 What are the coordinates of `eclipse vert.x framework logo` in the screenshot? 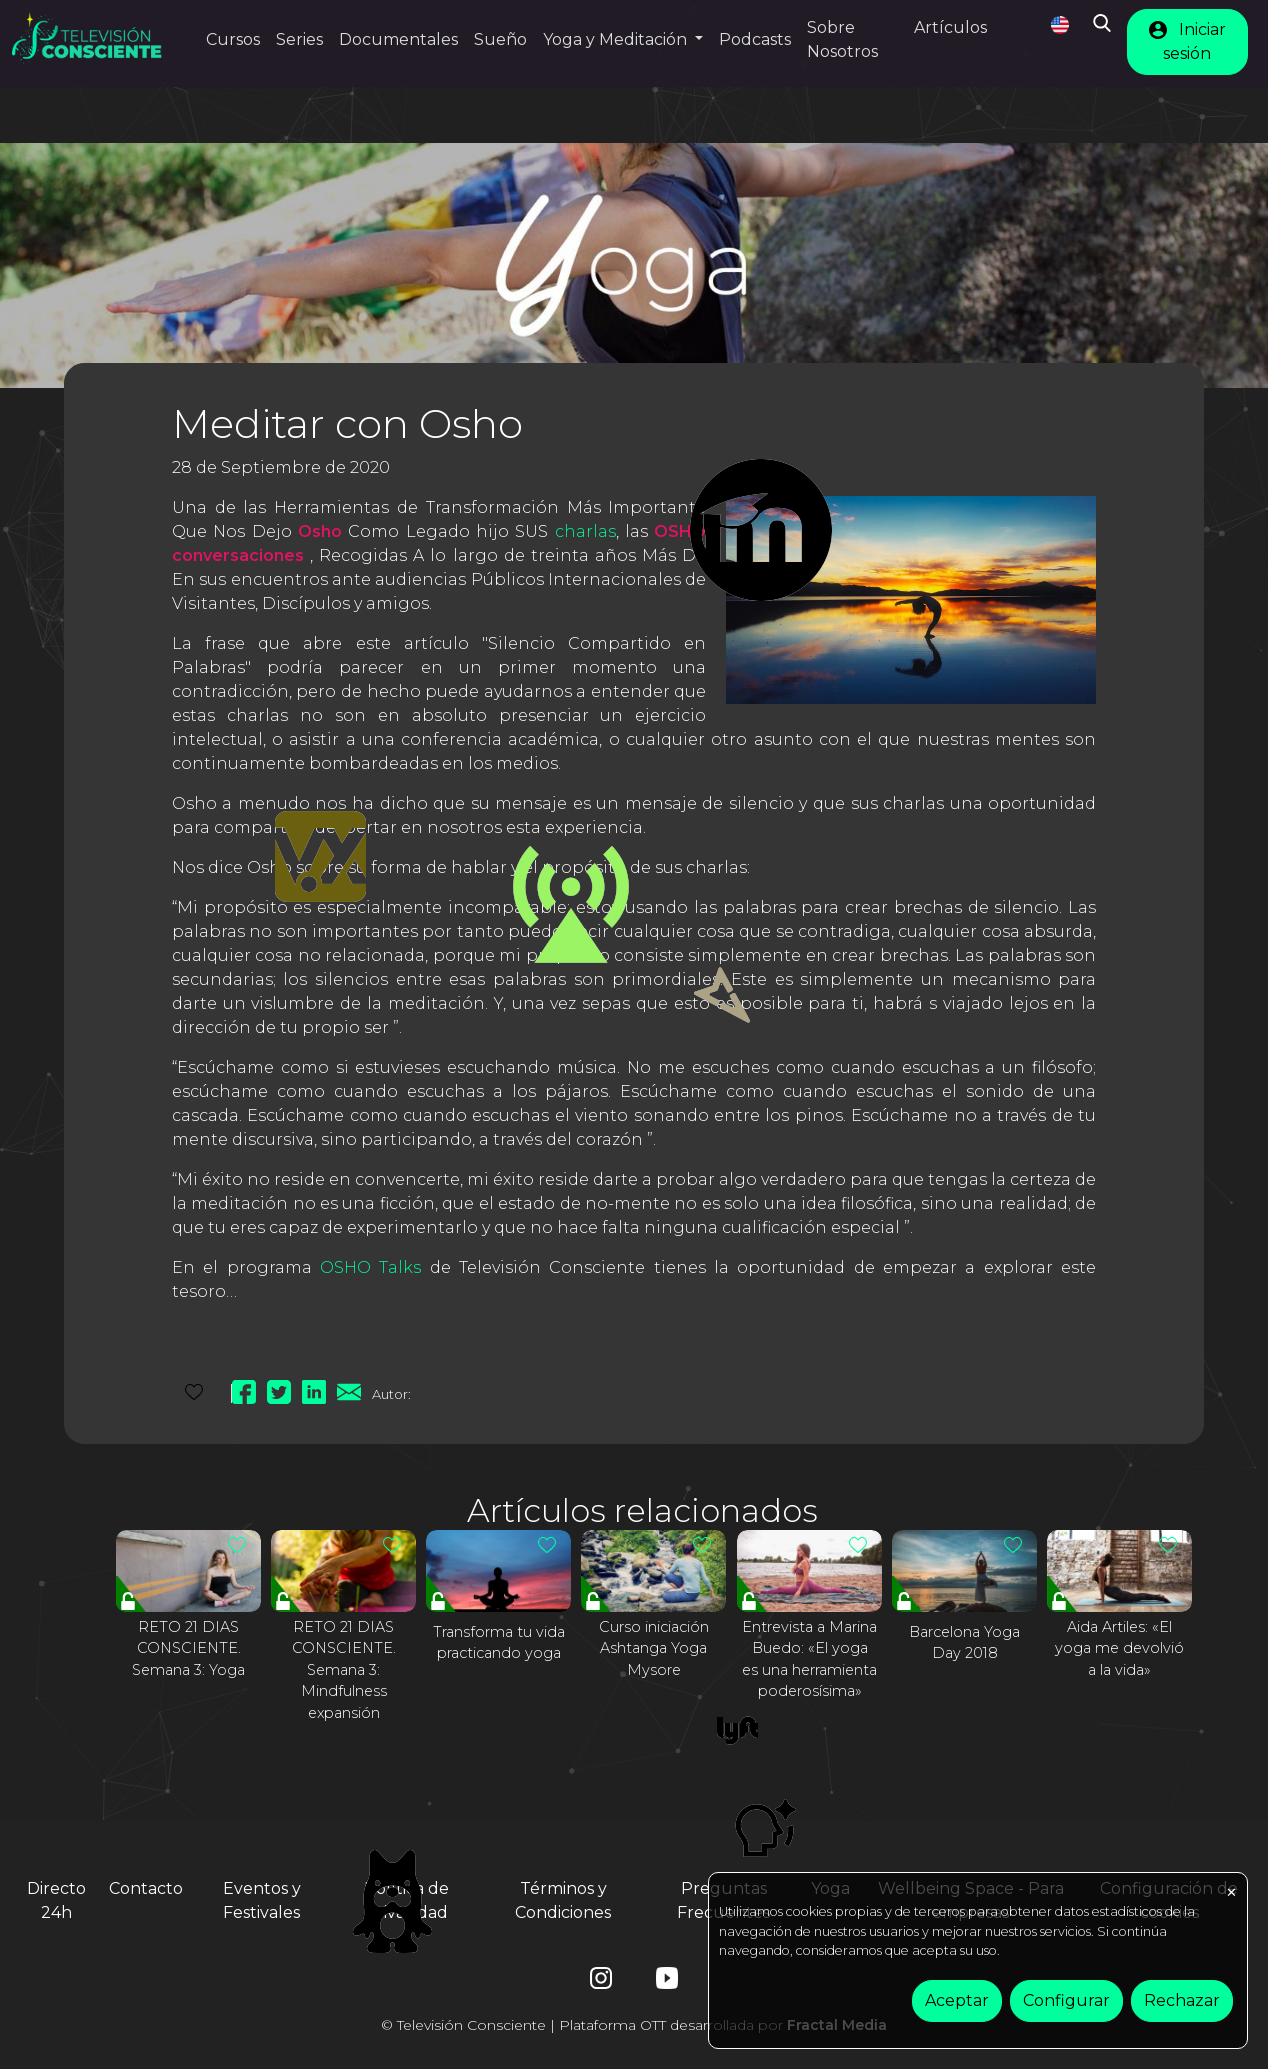 It's located at (320, 856).